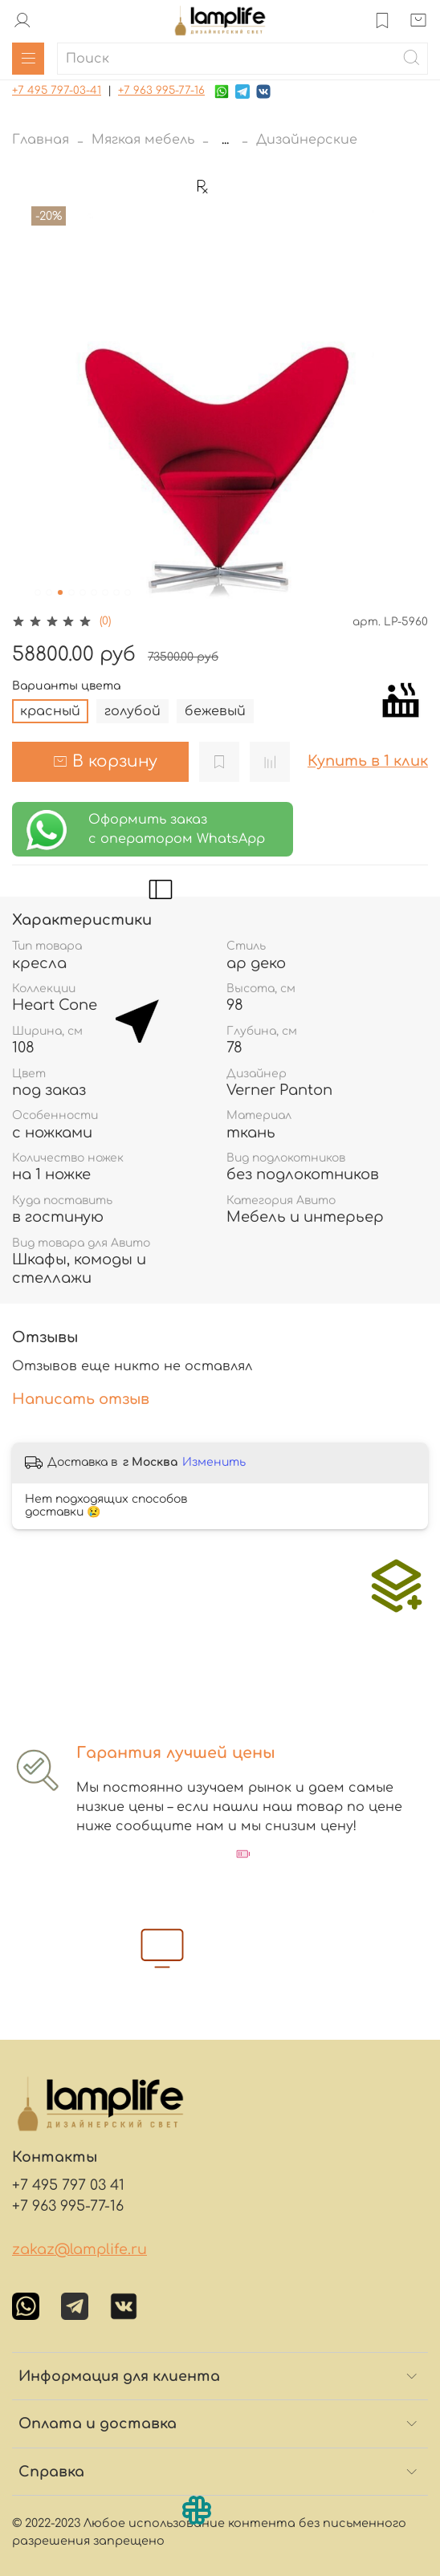 The width and height of the screenshot is (440, 2576). I want to click on view display settings, so click(162, 1947).